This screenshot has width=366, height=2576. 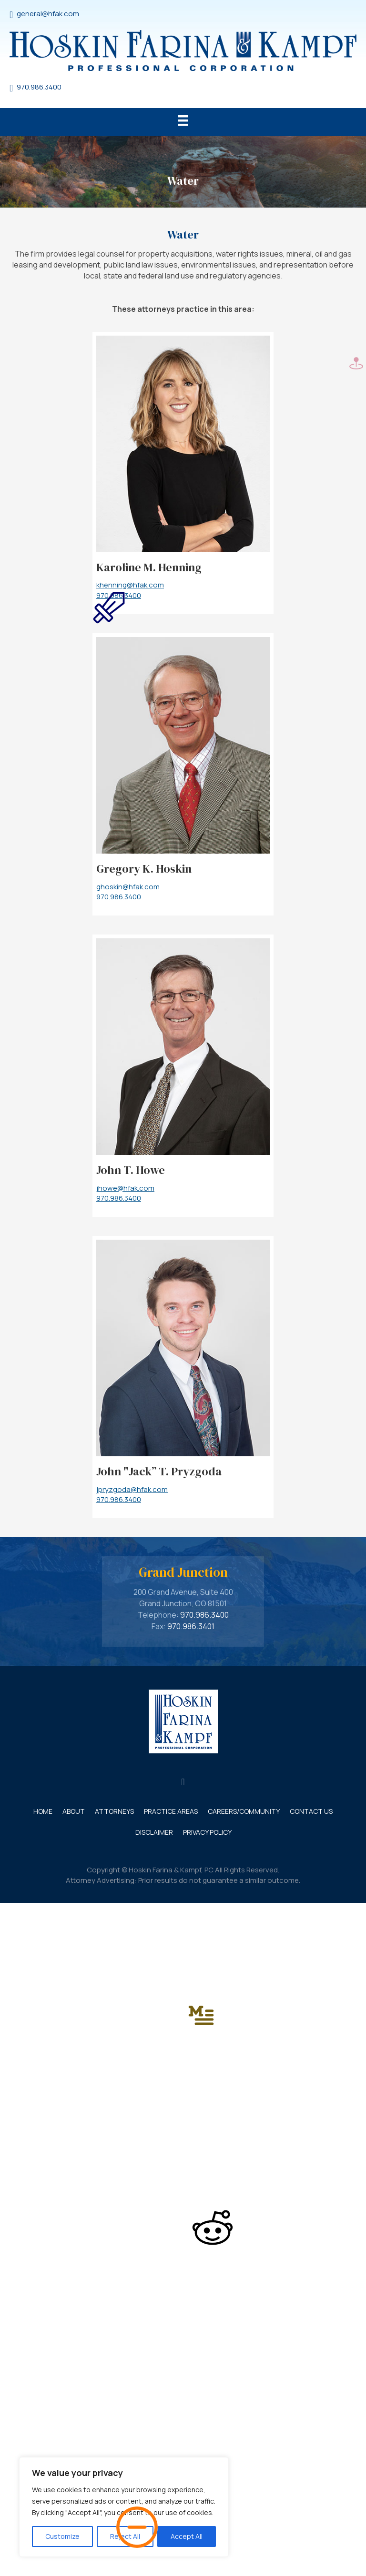 What do you see at coordinates (110, 607) in the screenshot?
I see `access combat or battle features` at bounding box center [110, 607].